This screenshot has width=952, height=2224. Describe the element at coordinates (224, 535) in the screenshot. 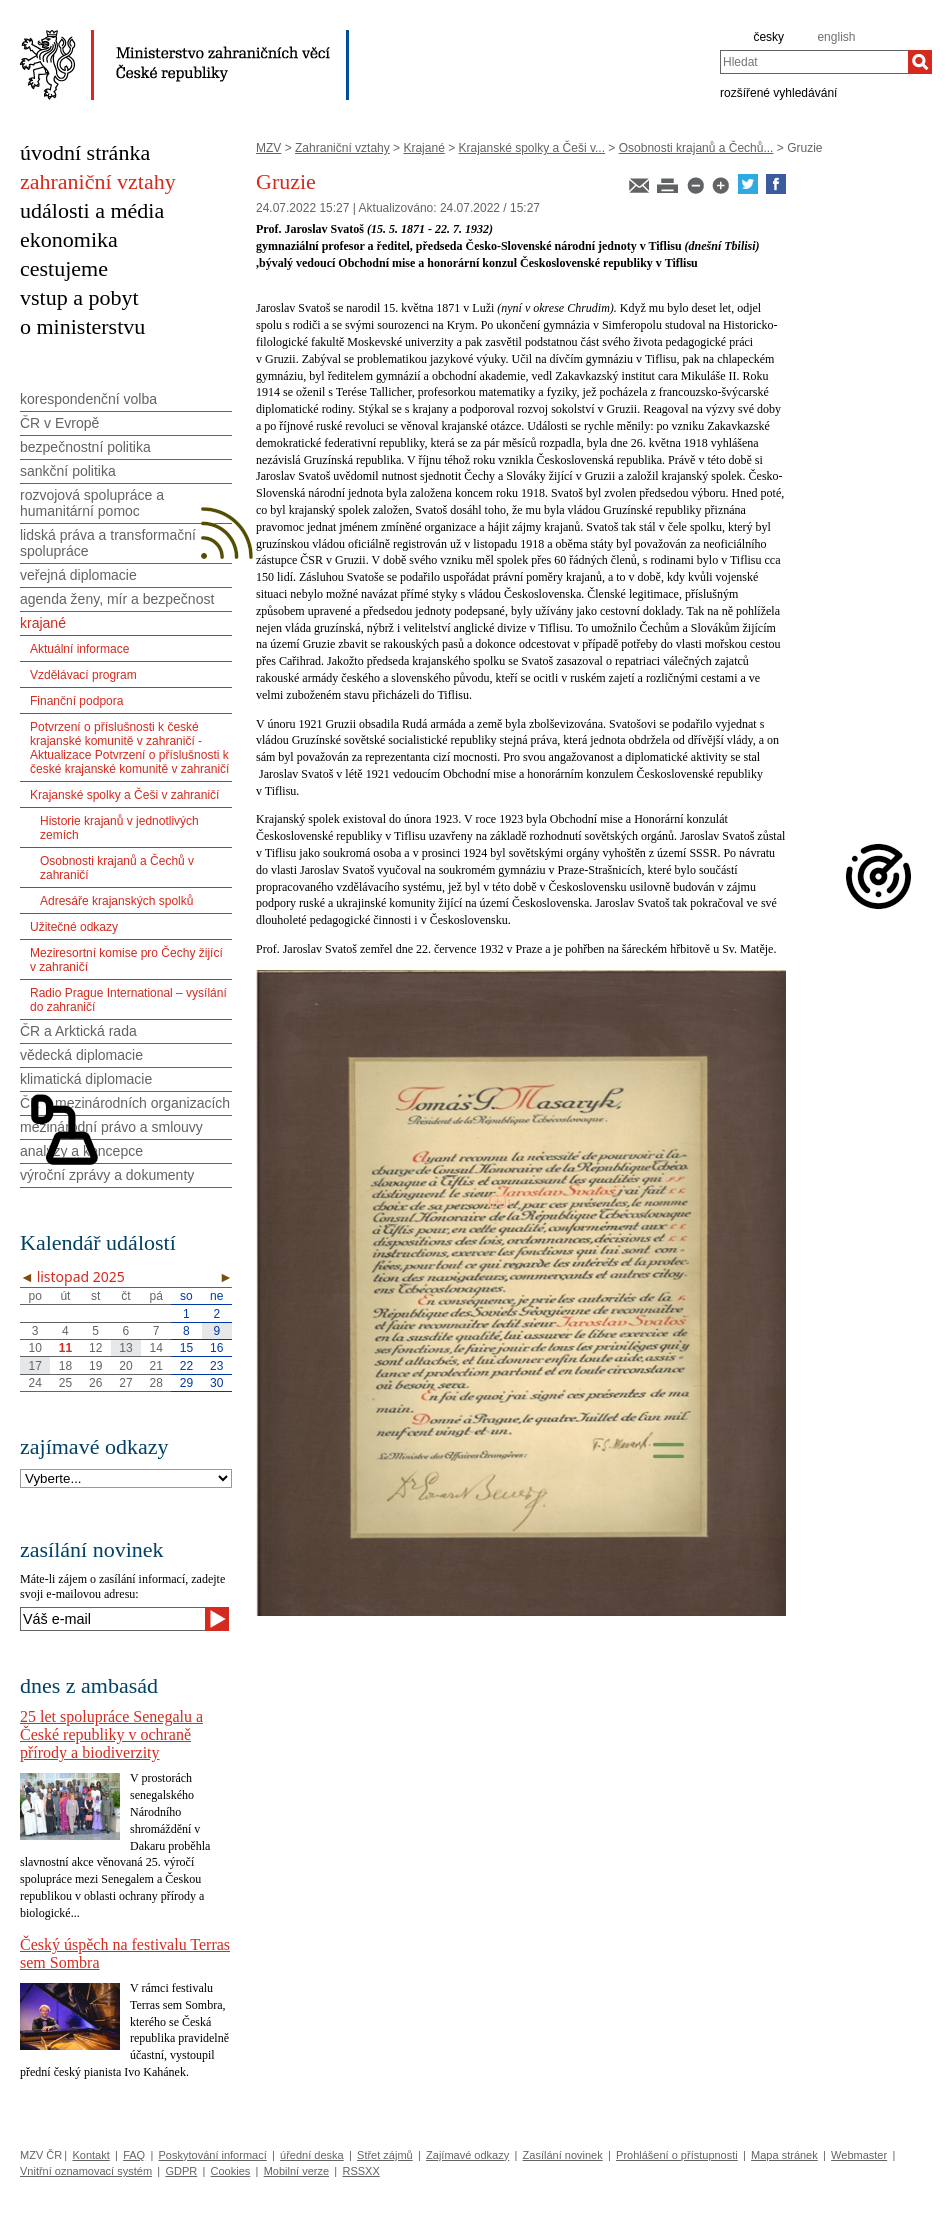

I see `subscribe to RSS feed` at that location.